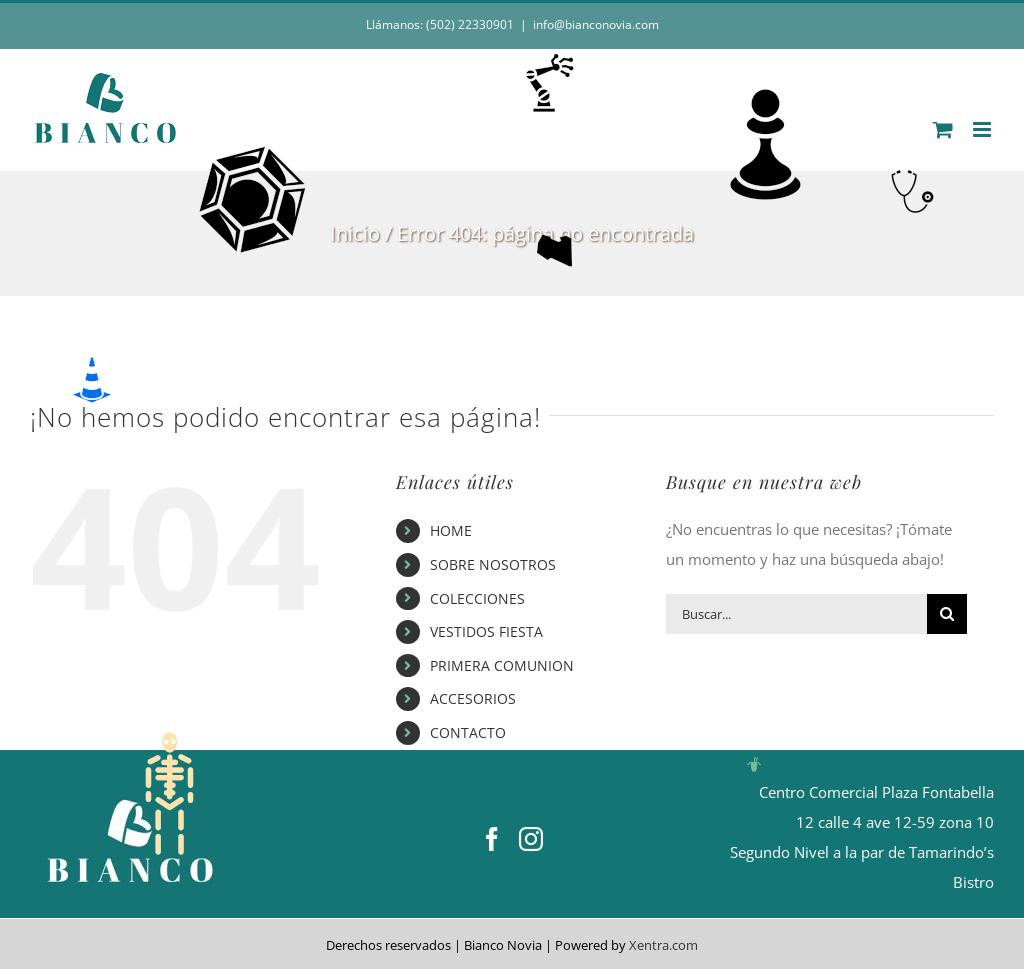 Image resolution: width=1024 pixels, height=969 pixels. Describe the element at coordinates (547, 81) in the screenshot. I see `access robotic or automation controls` at that location.